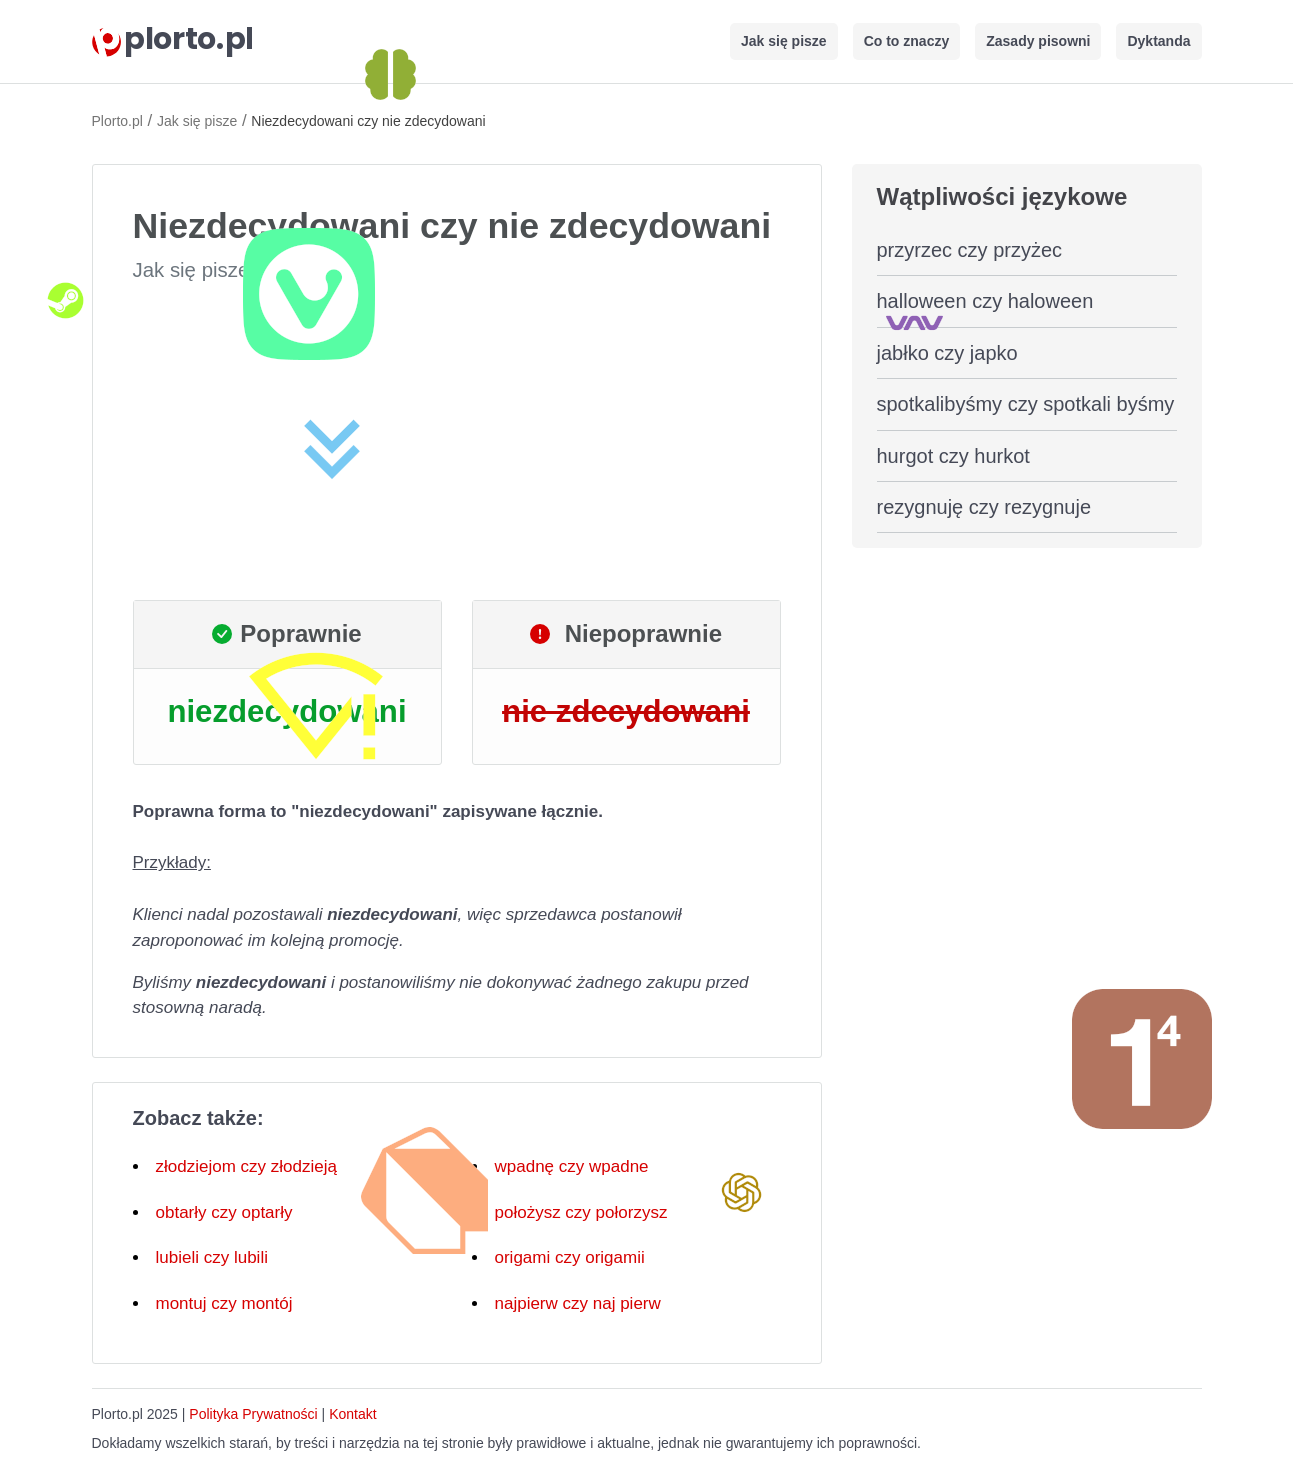 The height and width of the screenshot is (1471, 1293). Describe the element at coordinates (332, 447) in the screenshot. I see `scroll down to see more content` at that location.